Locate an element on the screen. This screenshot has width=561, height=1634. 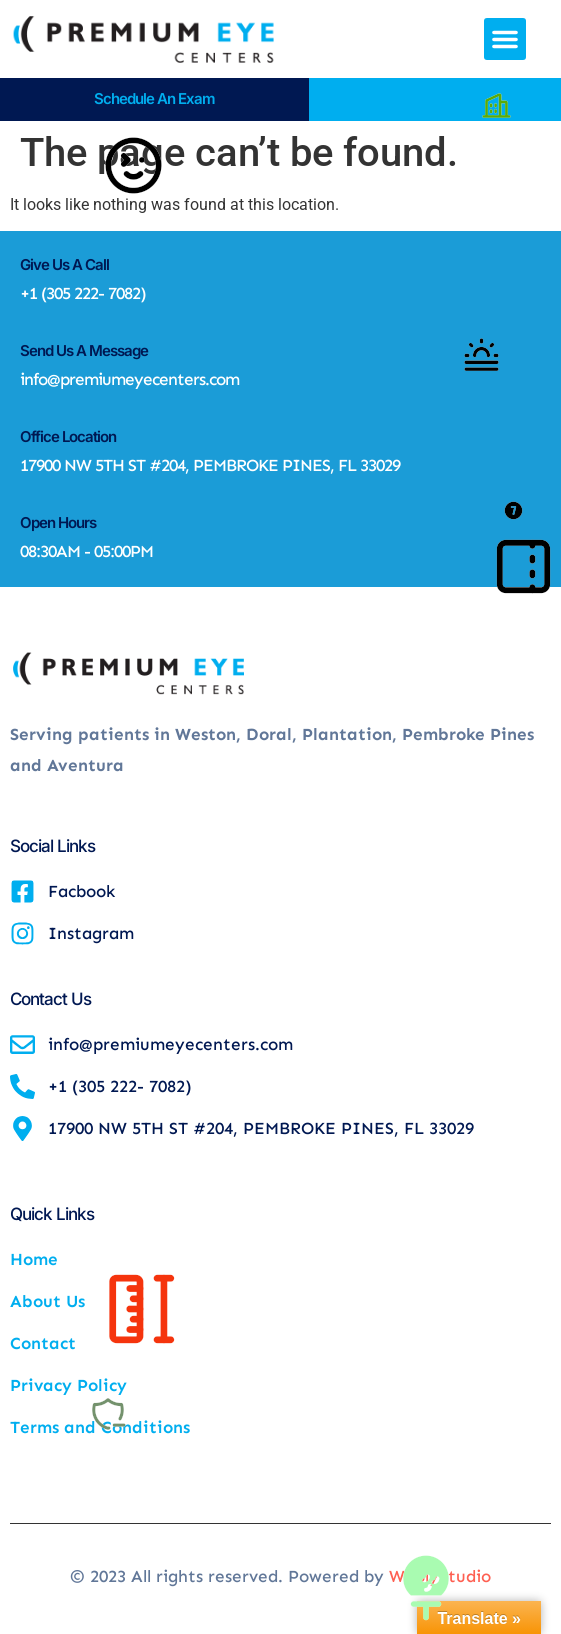
access golf or sports-related features is located at coordinates (426, 1586).